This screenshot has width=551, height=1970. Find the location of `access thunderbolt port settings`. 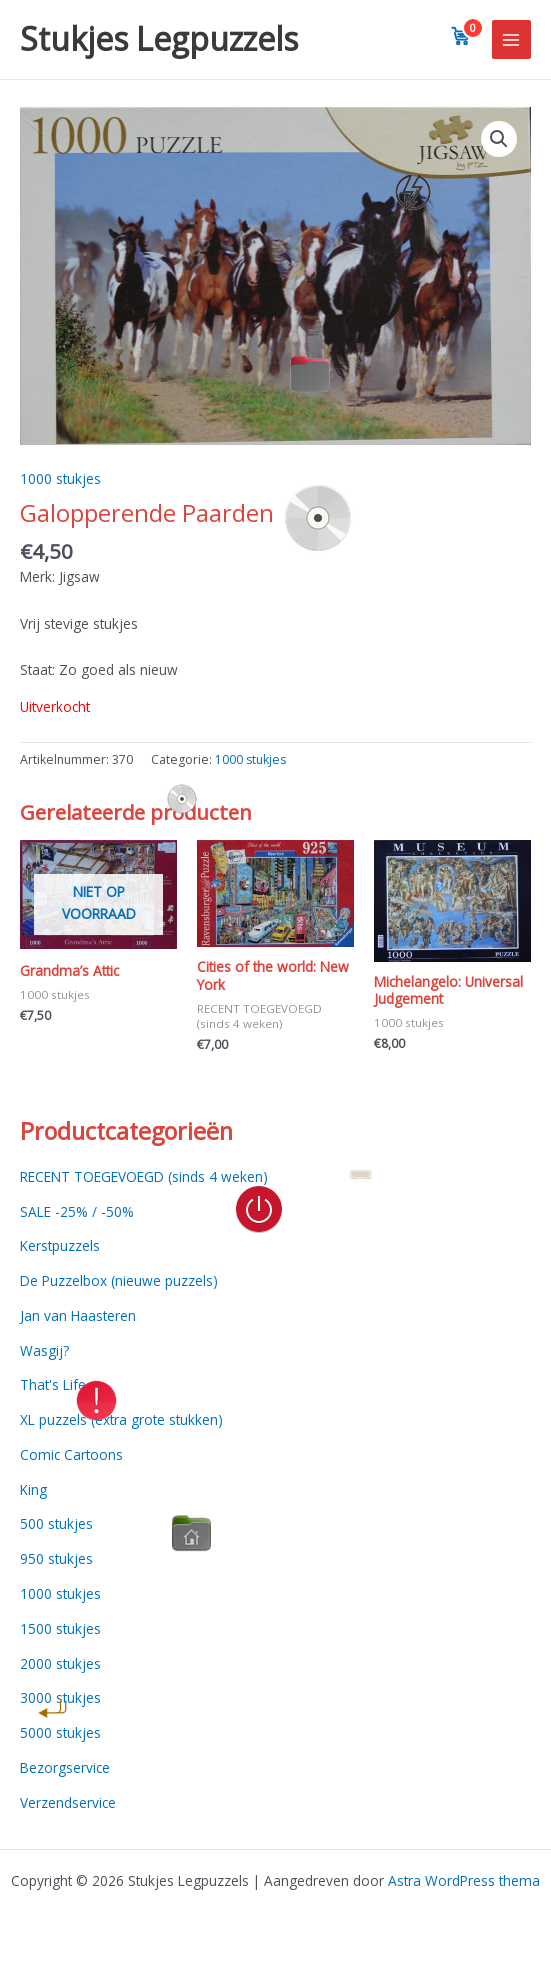

access thunderbolt port settings is located at coordinates (413, 192).